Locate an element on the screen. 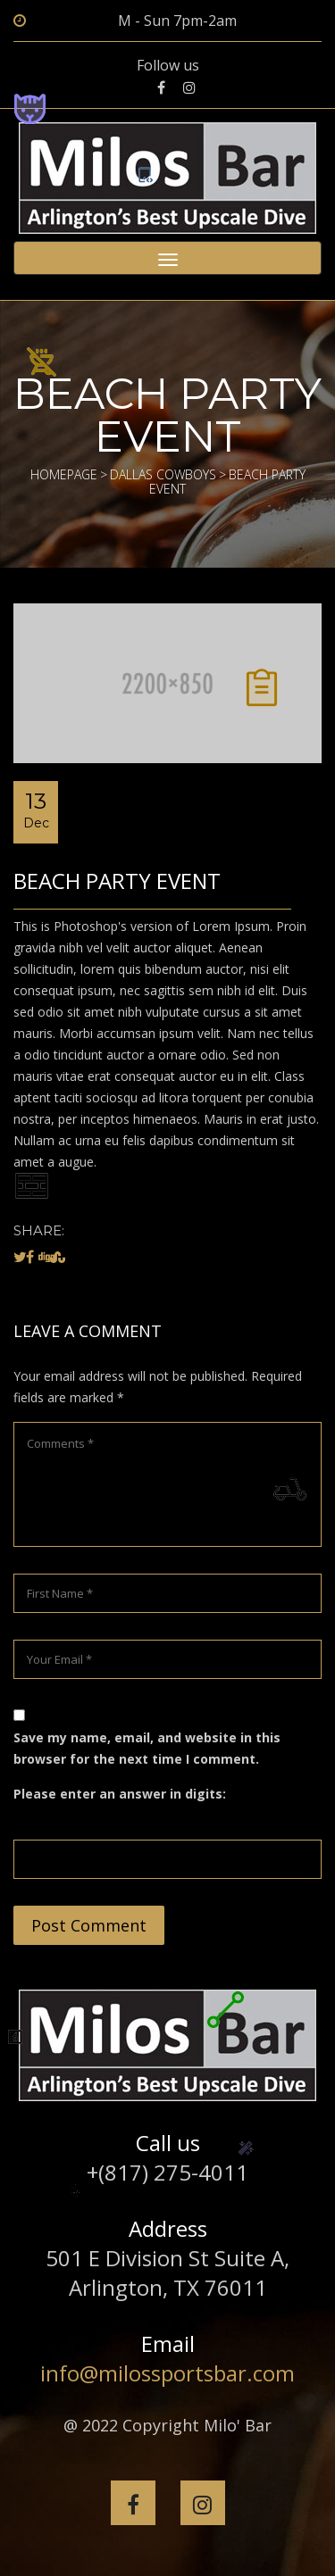  access tablet developer tools is located at coordinates (145, 175).